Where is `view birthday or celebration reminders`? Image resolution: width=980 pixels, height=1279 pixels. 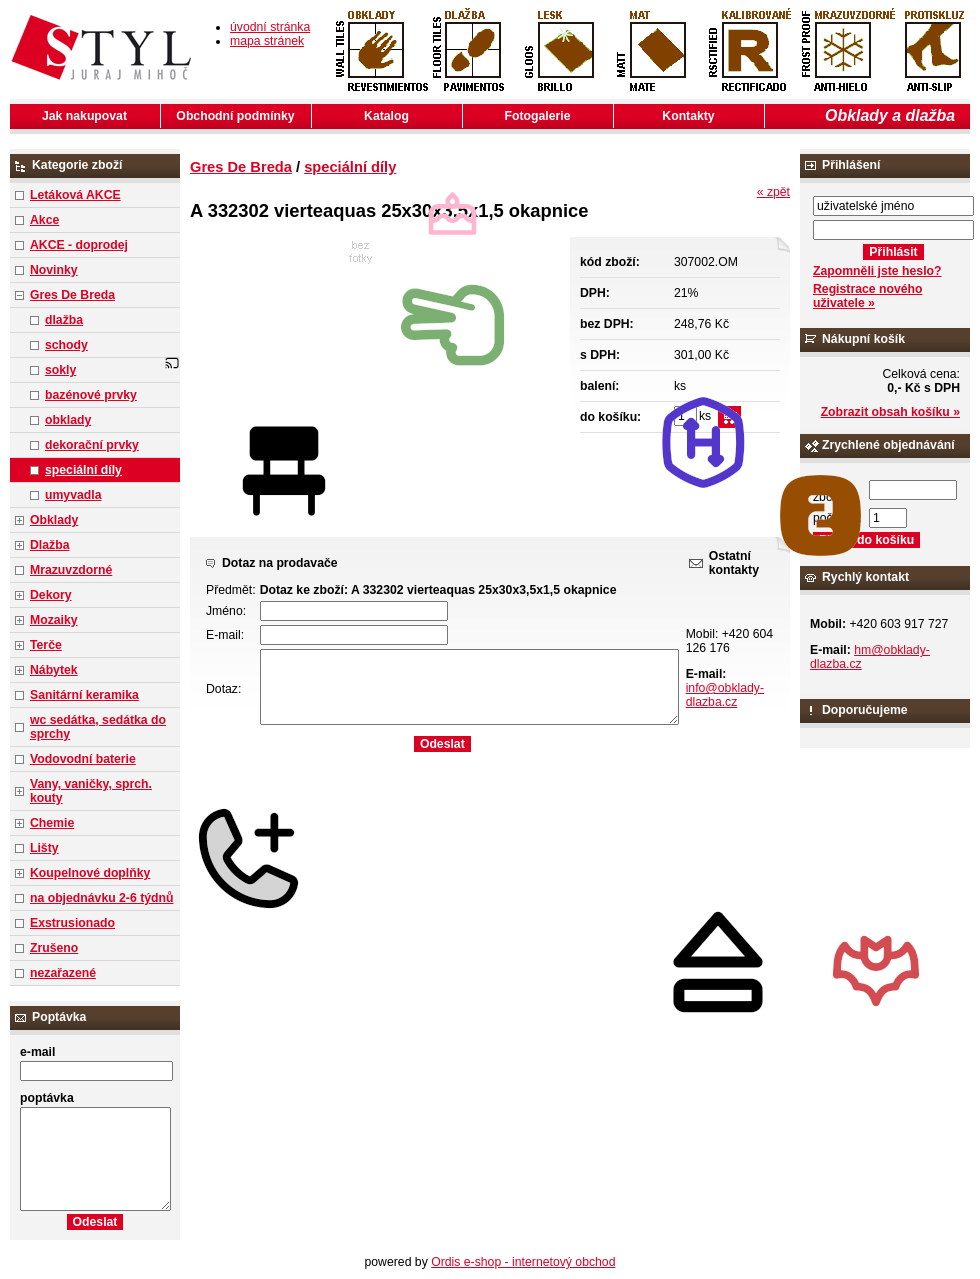 view birthday or celebration reminders is located at coordinates (452, 213).